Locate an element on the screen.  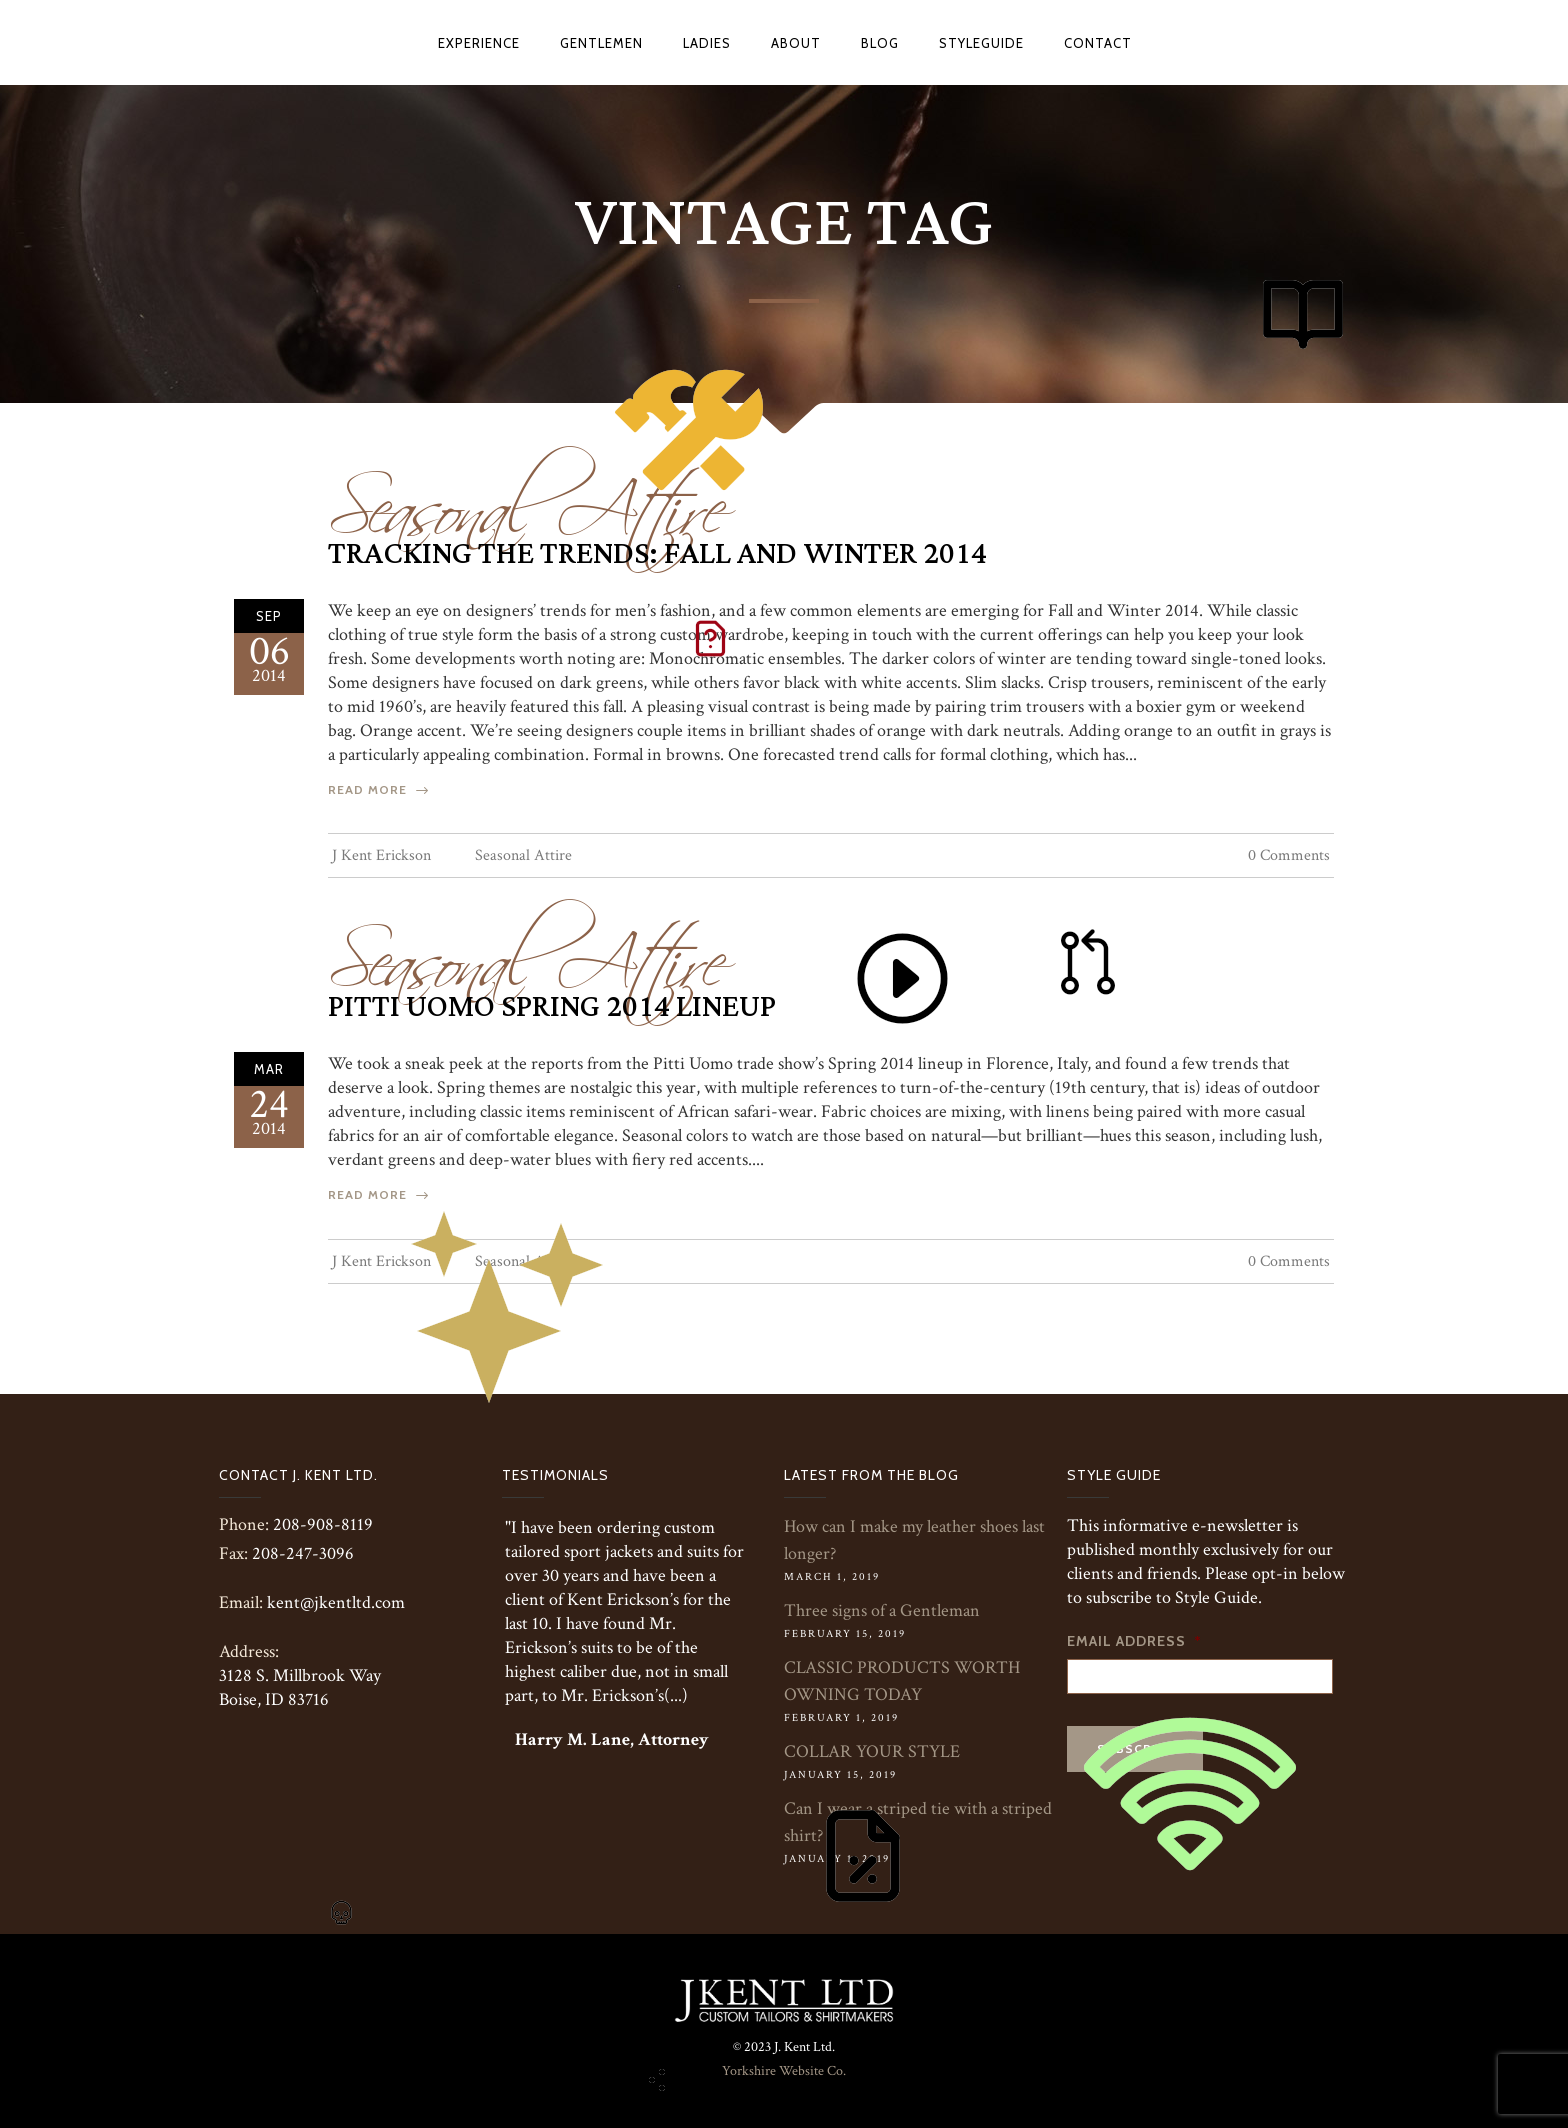
indicates wireless network connection status is located at coordinates (1190, 1794).